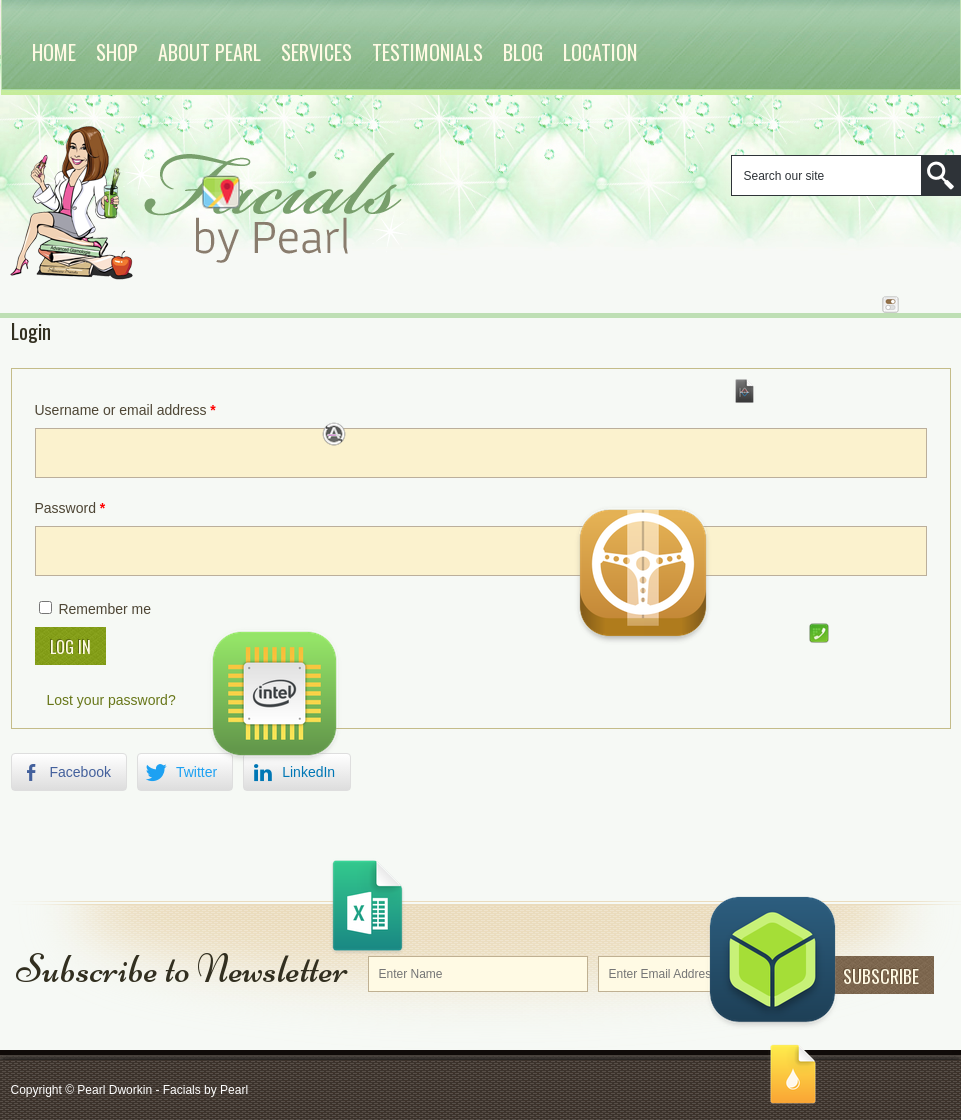 This screenshot has width=961, height=1120. What do you see at coordinates (793, 1074) in the screenshot?
I see `an ICC color profile file` at bounding box center [793, 1074].